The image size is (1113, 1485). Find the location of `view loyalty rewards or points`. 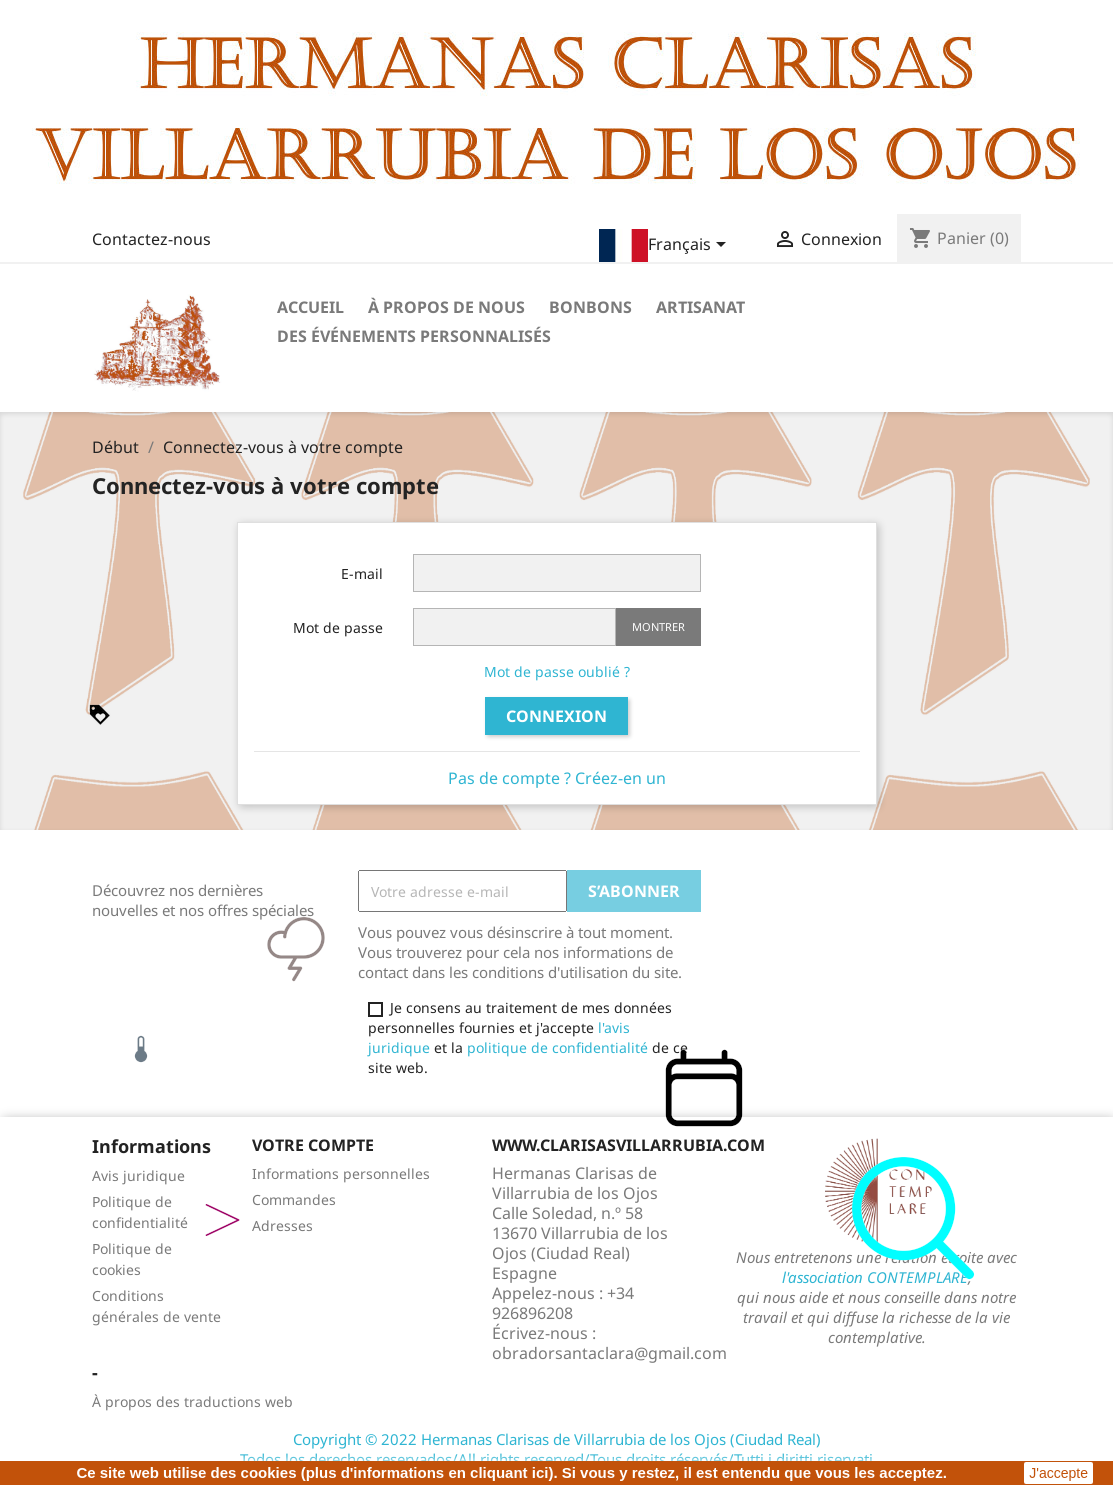

view loyalty rewards or points is located at coordinates (99, 714).